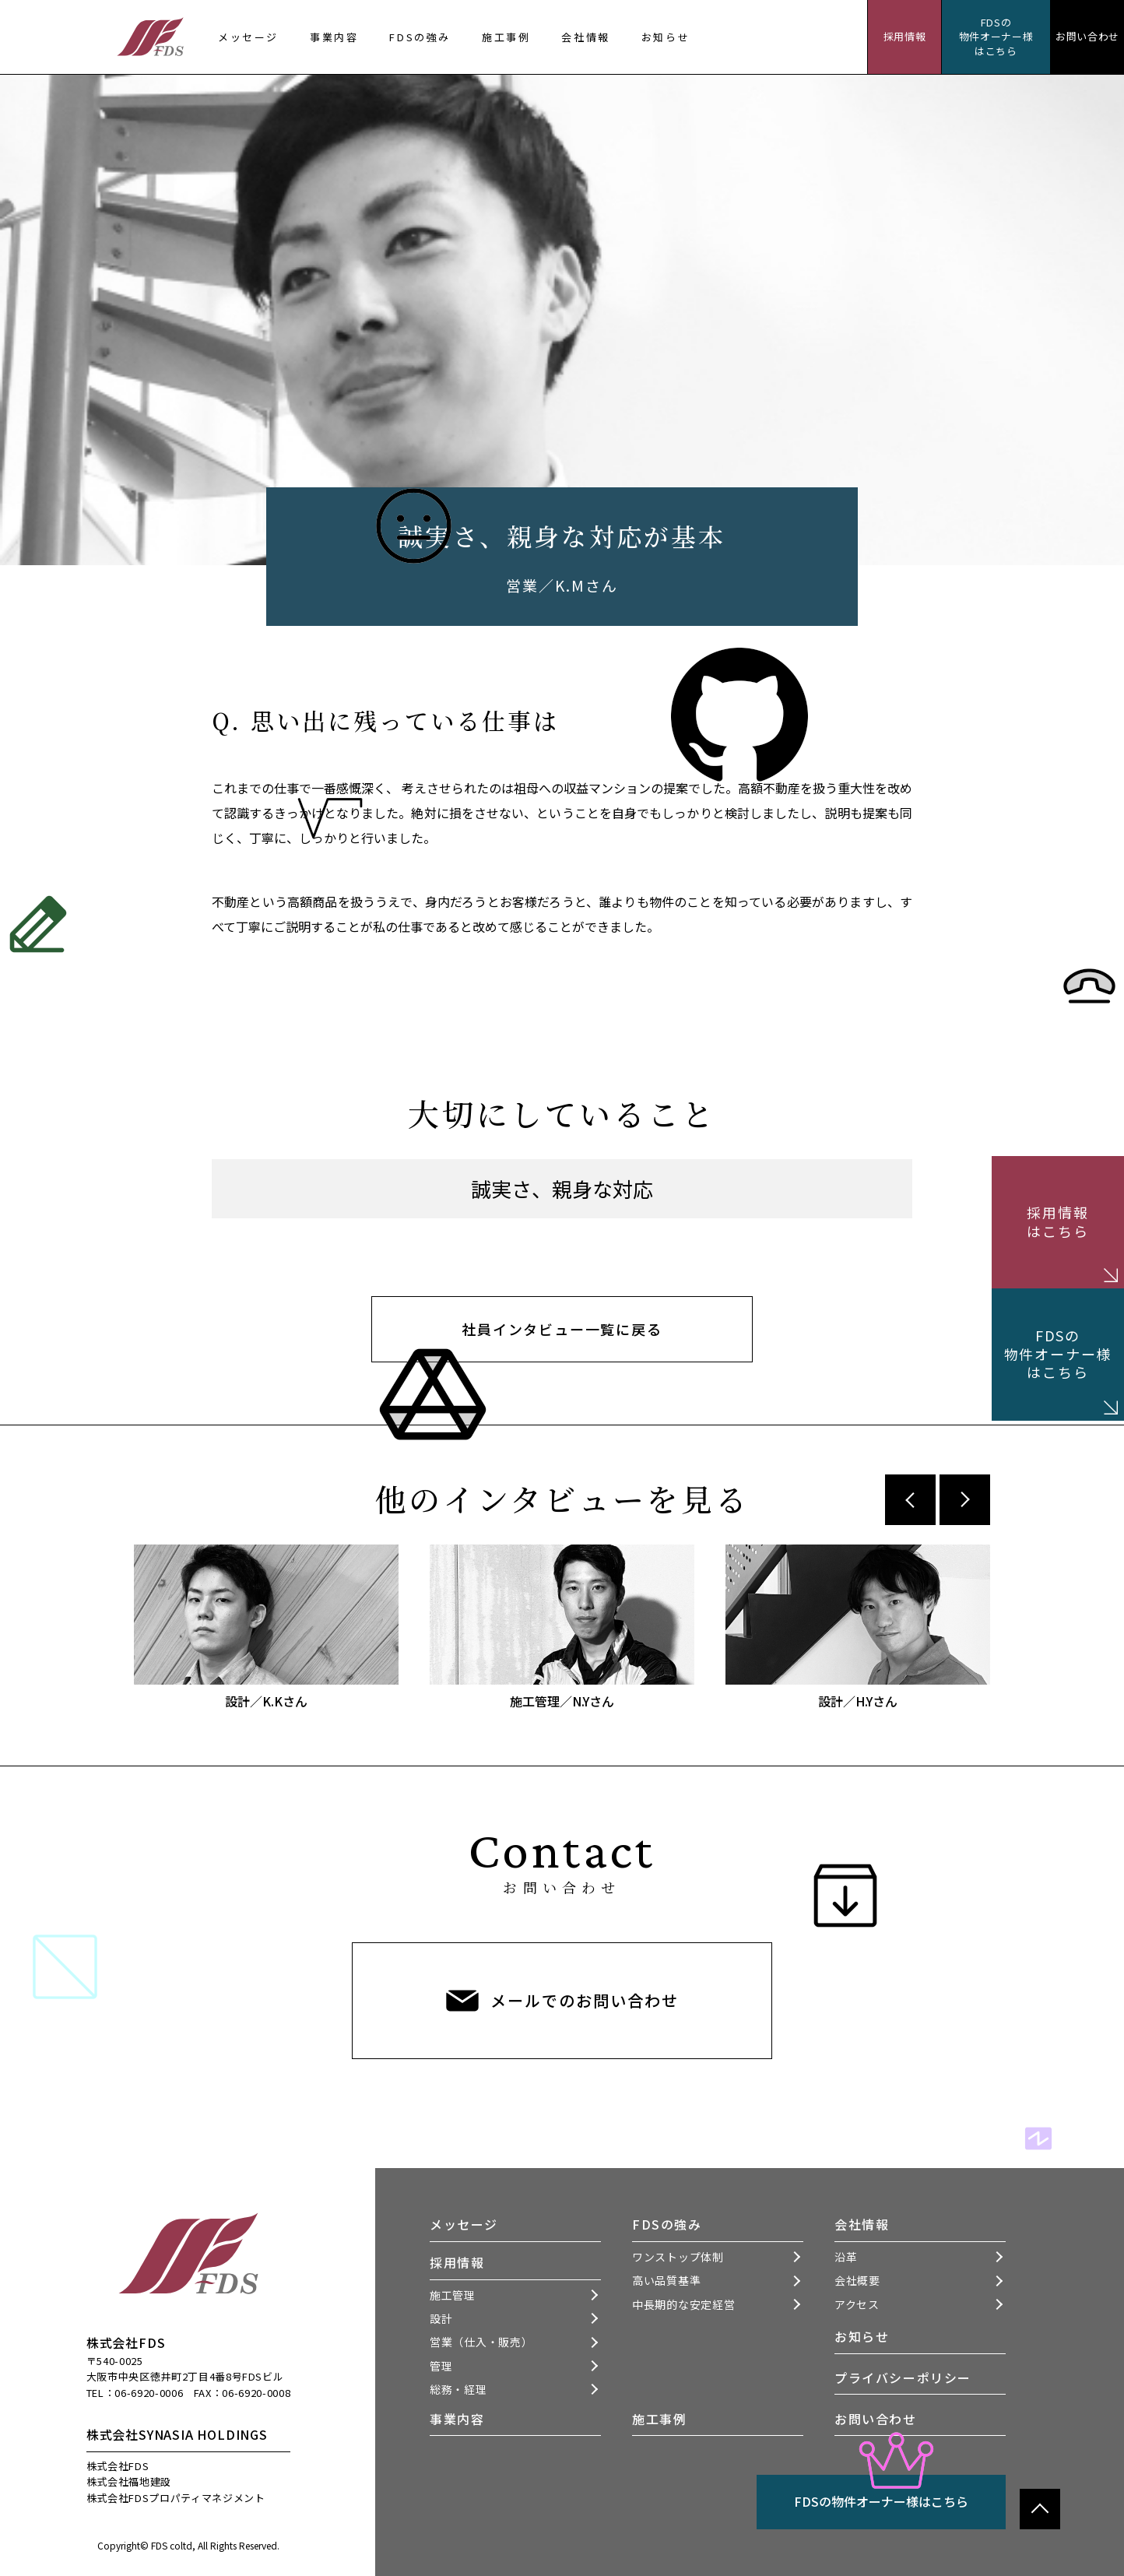 The height and width of the screenshot is (2576, 1124). I want to click on end or hang up a call, so click(1089, 986).